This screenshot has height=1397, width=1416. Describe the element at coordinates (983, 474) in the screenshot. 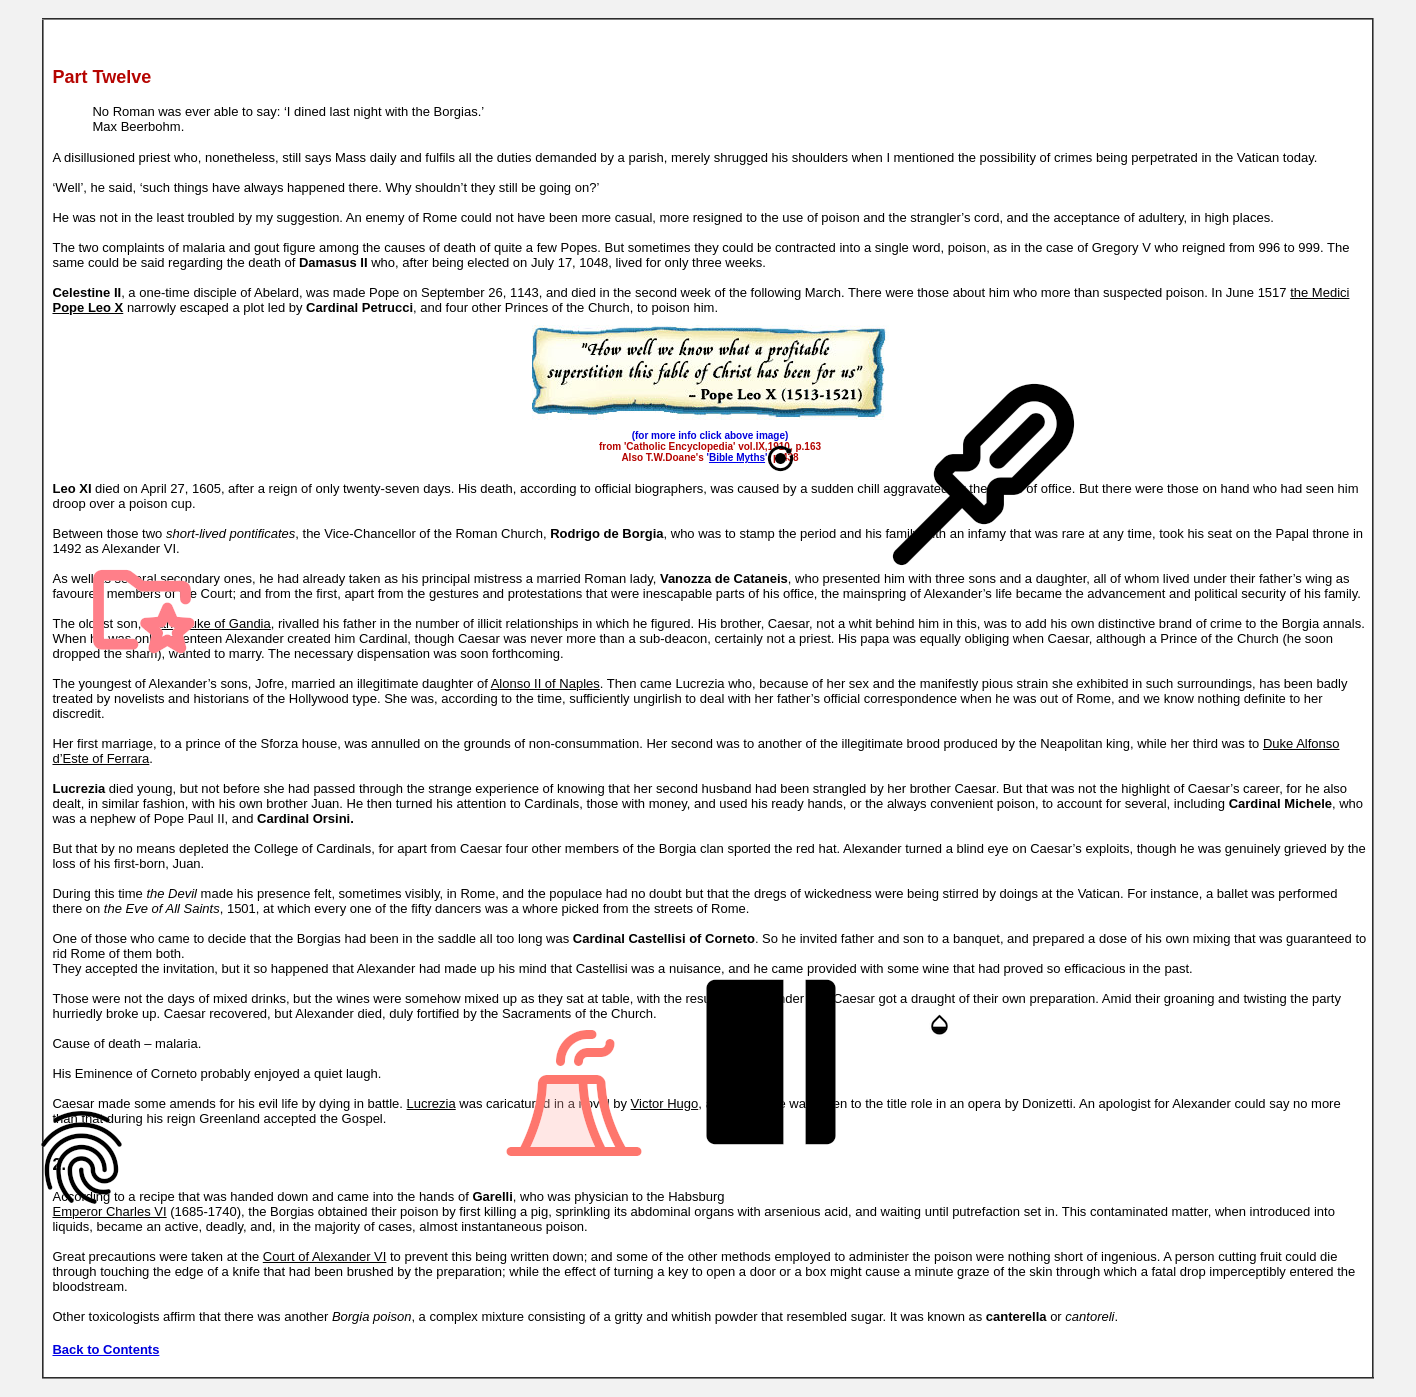

I see `access settings or configuration options` at that location.